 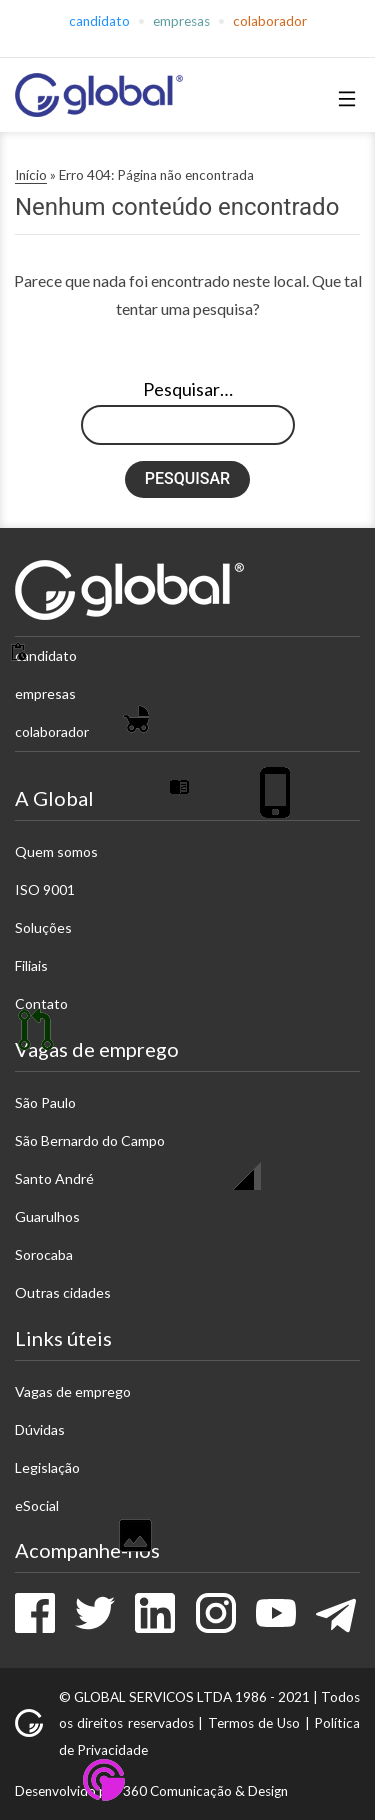 What do you see at coordinates (247, 1176) in the screenshot?
I see `indicates current cellular network signal strength` at bounding box center [247, 1176].